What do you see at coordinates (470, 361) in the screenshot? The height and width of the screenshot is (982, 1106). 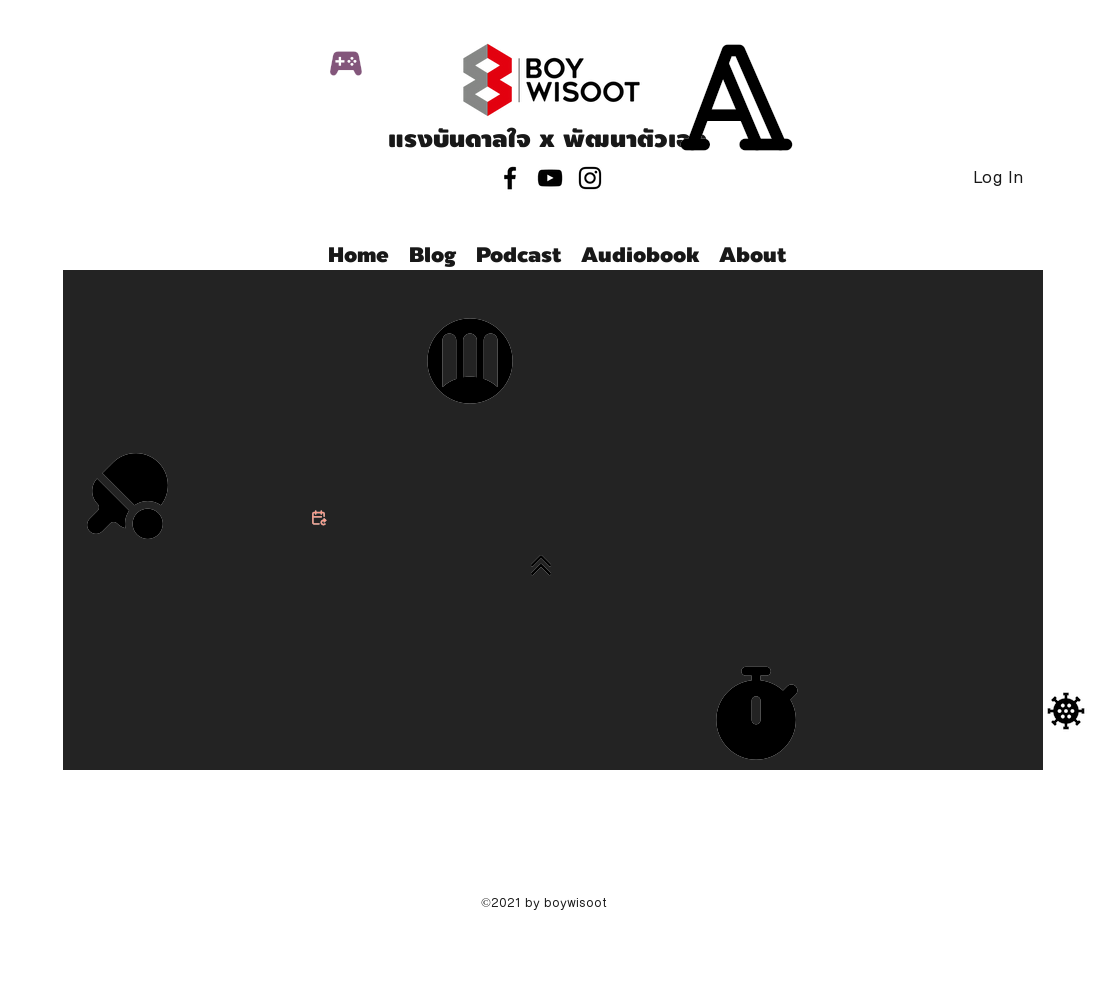 I see `mizuni brand logo` at bounding box center [470, 361].